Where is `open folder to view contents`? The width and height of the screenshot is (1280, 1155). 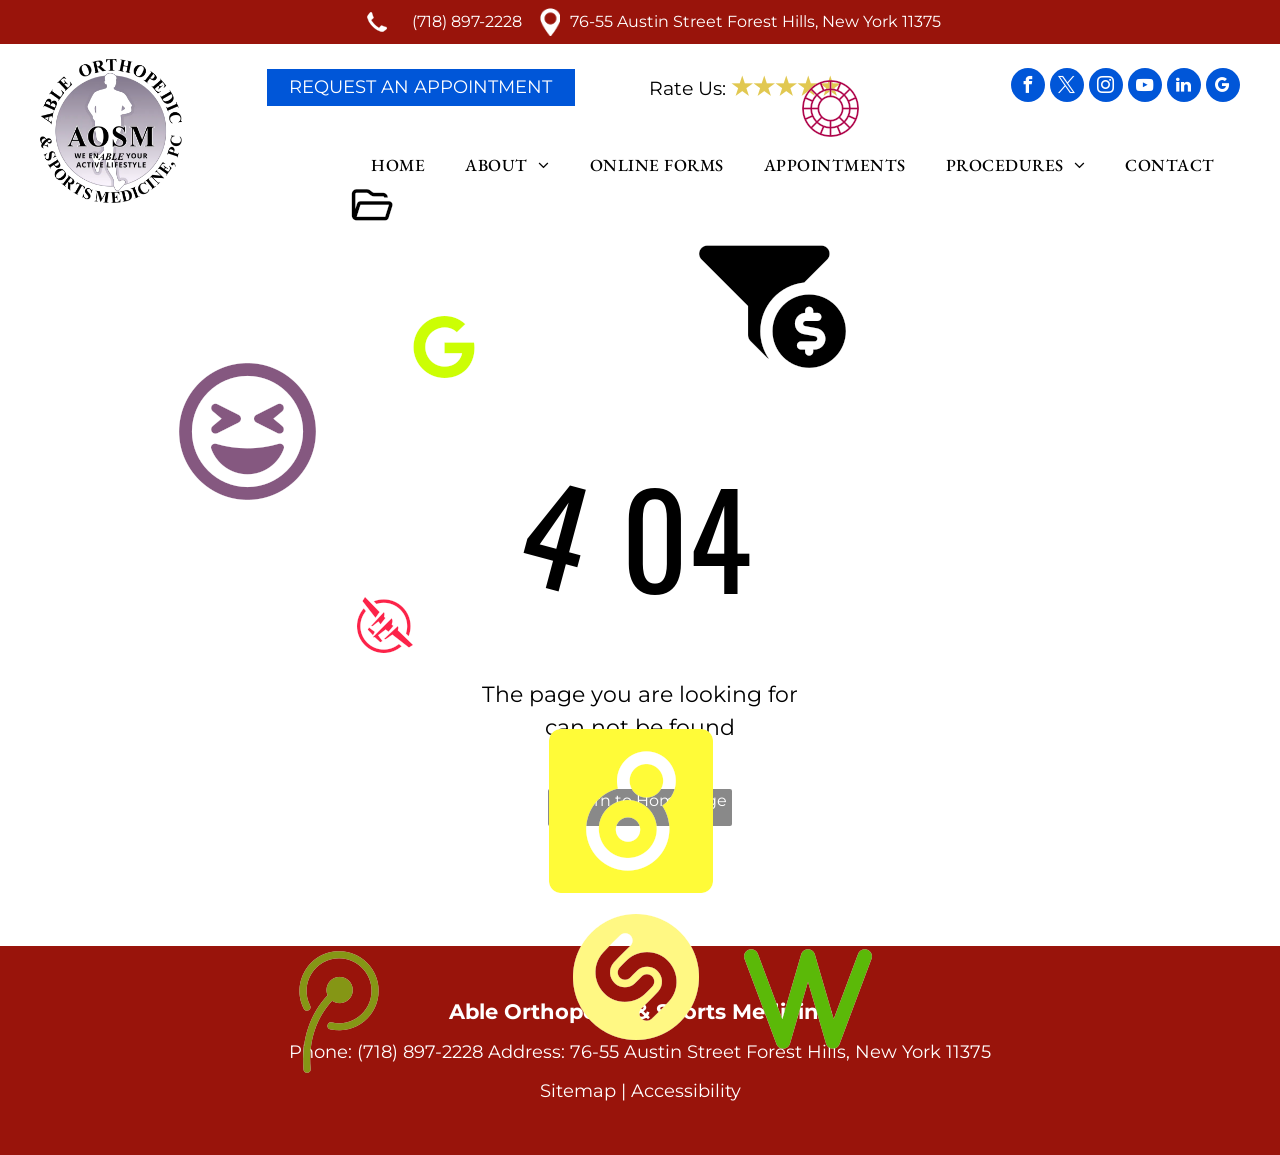
open folder to view contents is located at coordinates (371, 206).